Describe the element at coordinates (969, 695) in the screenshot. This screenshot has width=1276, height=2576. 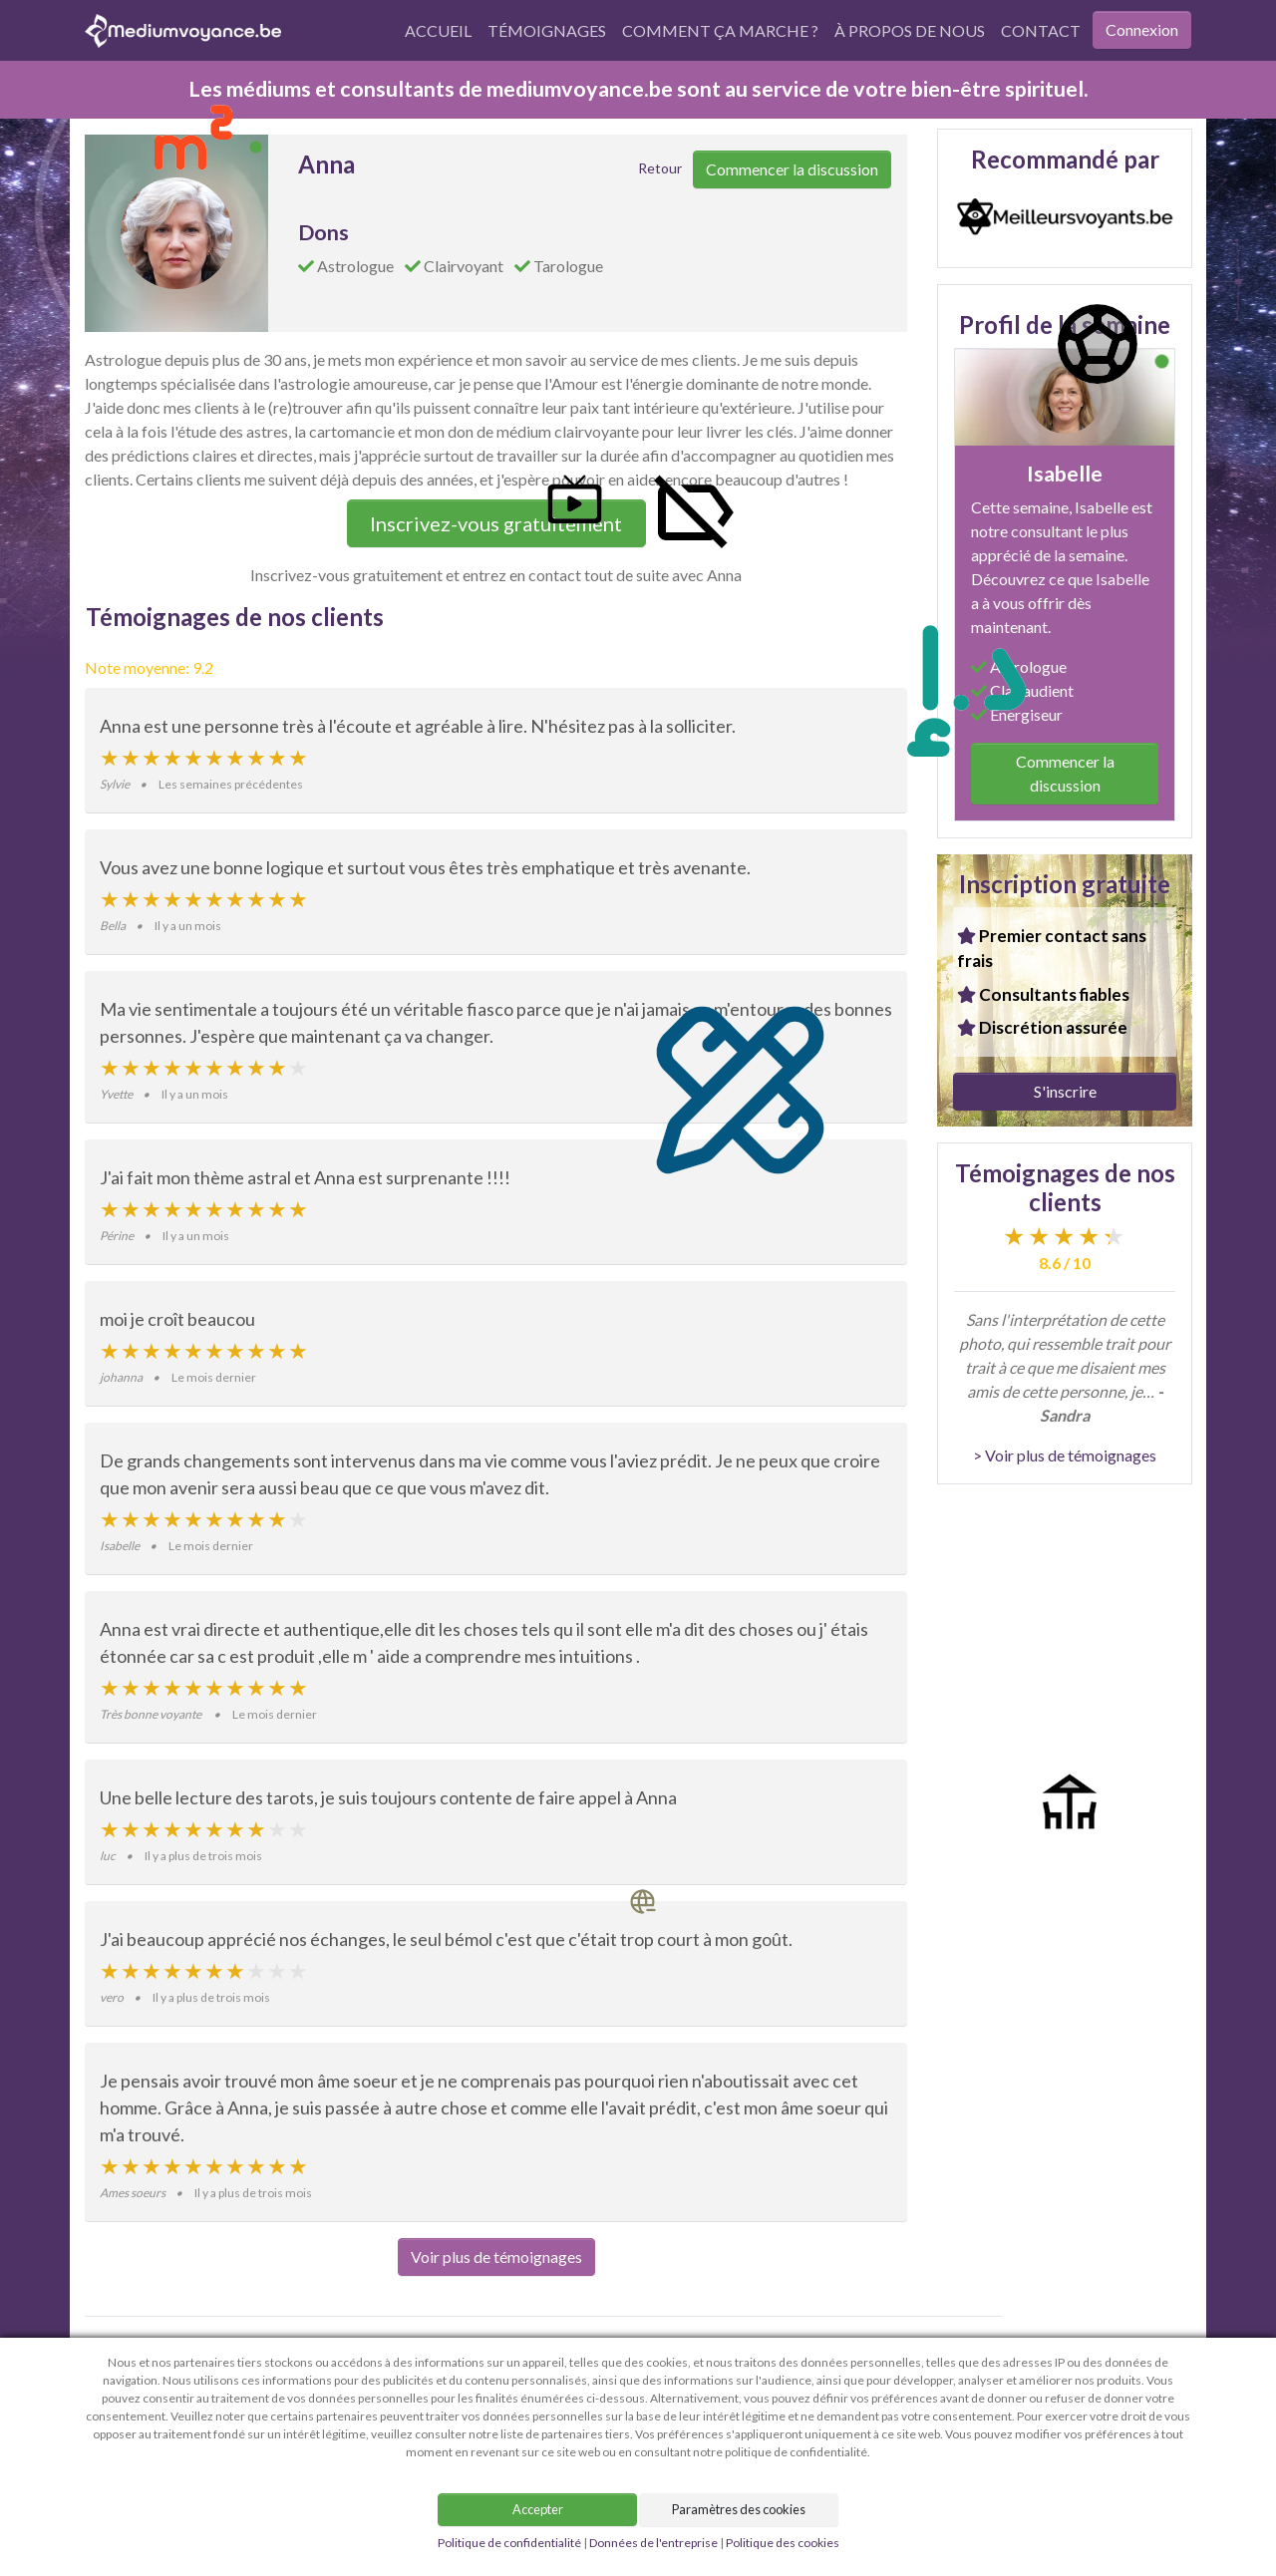
I see `indicates price or amount in UAE dirhams` at that location.